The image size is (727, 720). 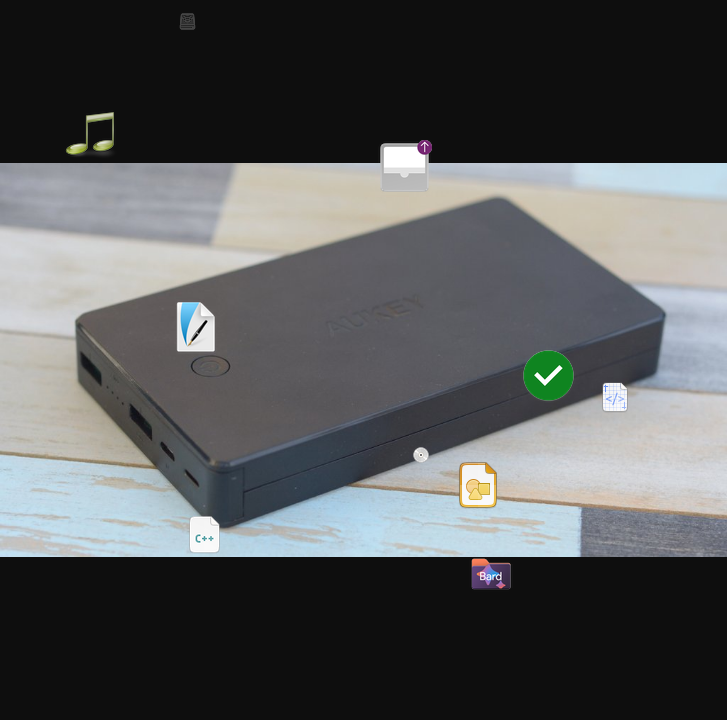 What do you see at coordinates (187, 21) in the screenshot?
I see `access a wireless network drive` at bounding box center [187, 21].